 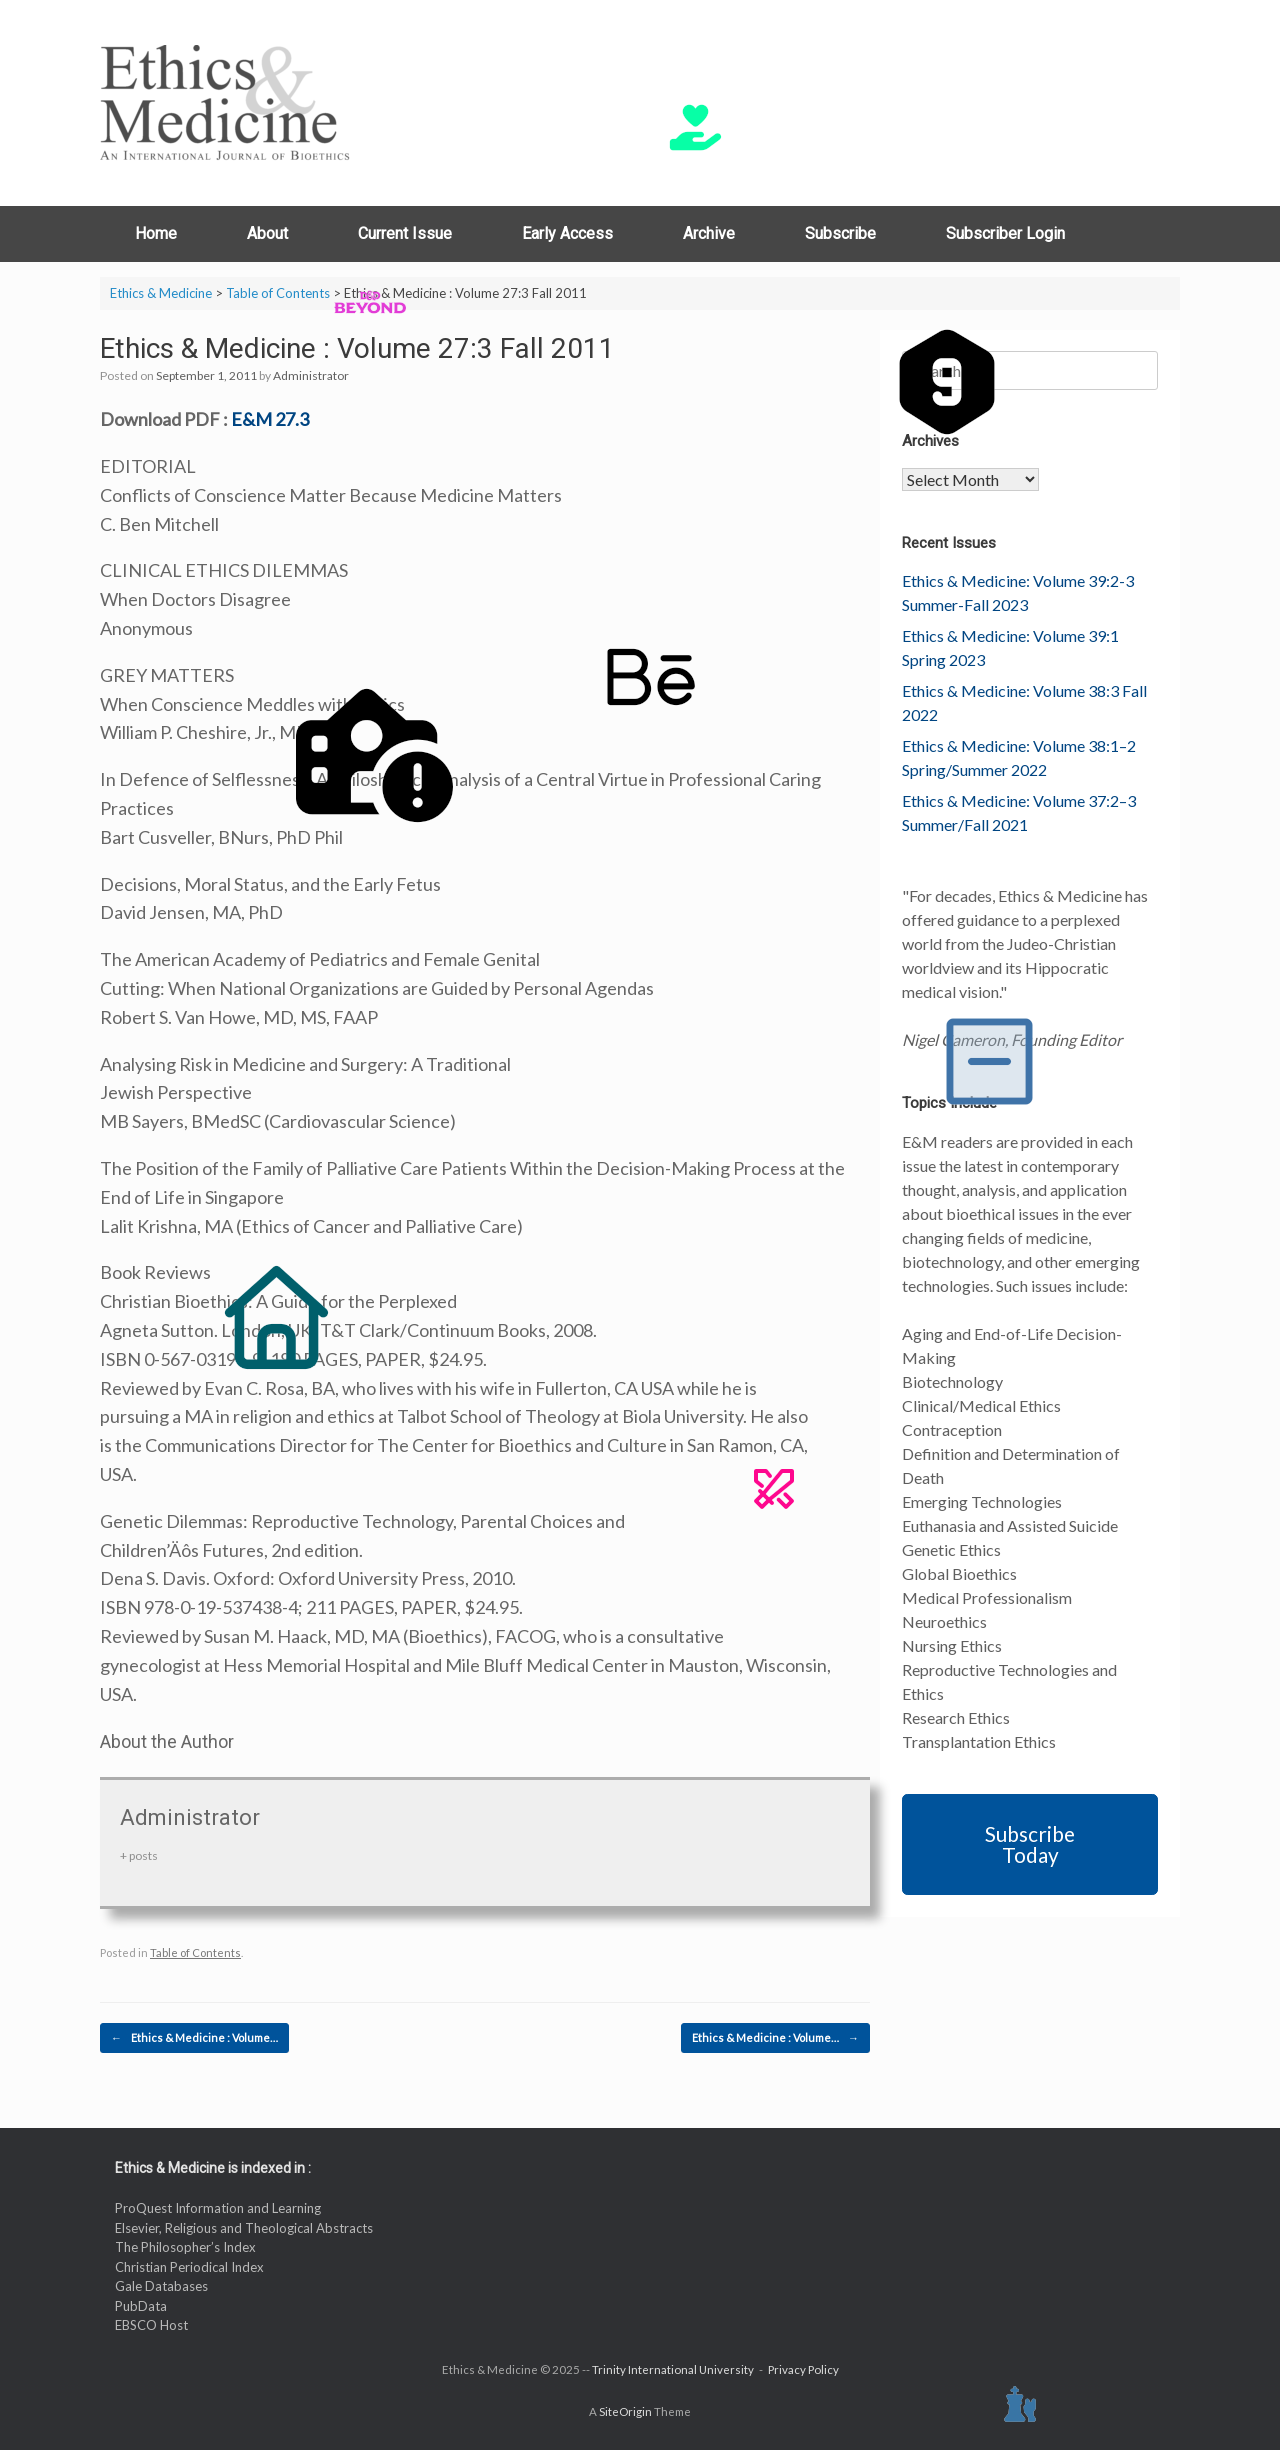 What do you see at coordinates (989, 1061) in the screenshot?
I see `collapse or minimize a section` at bounding box center [989, 1061].